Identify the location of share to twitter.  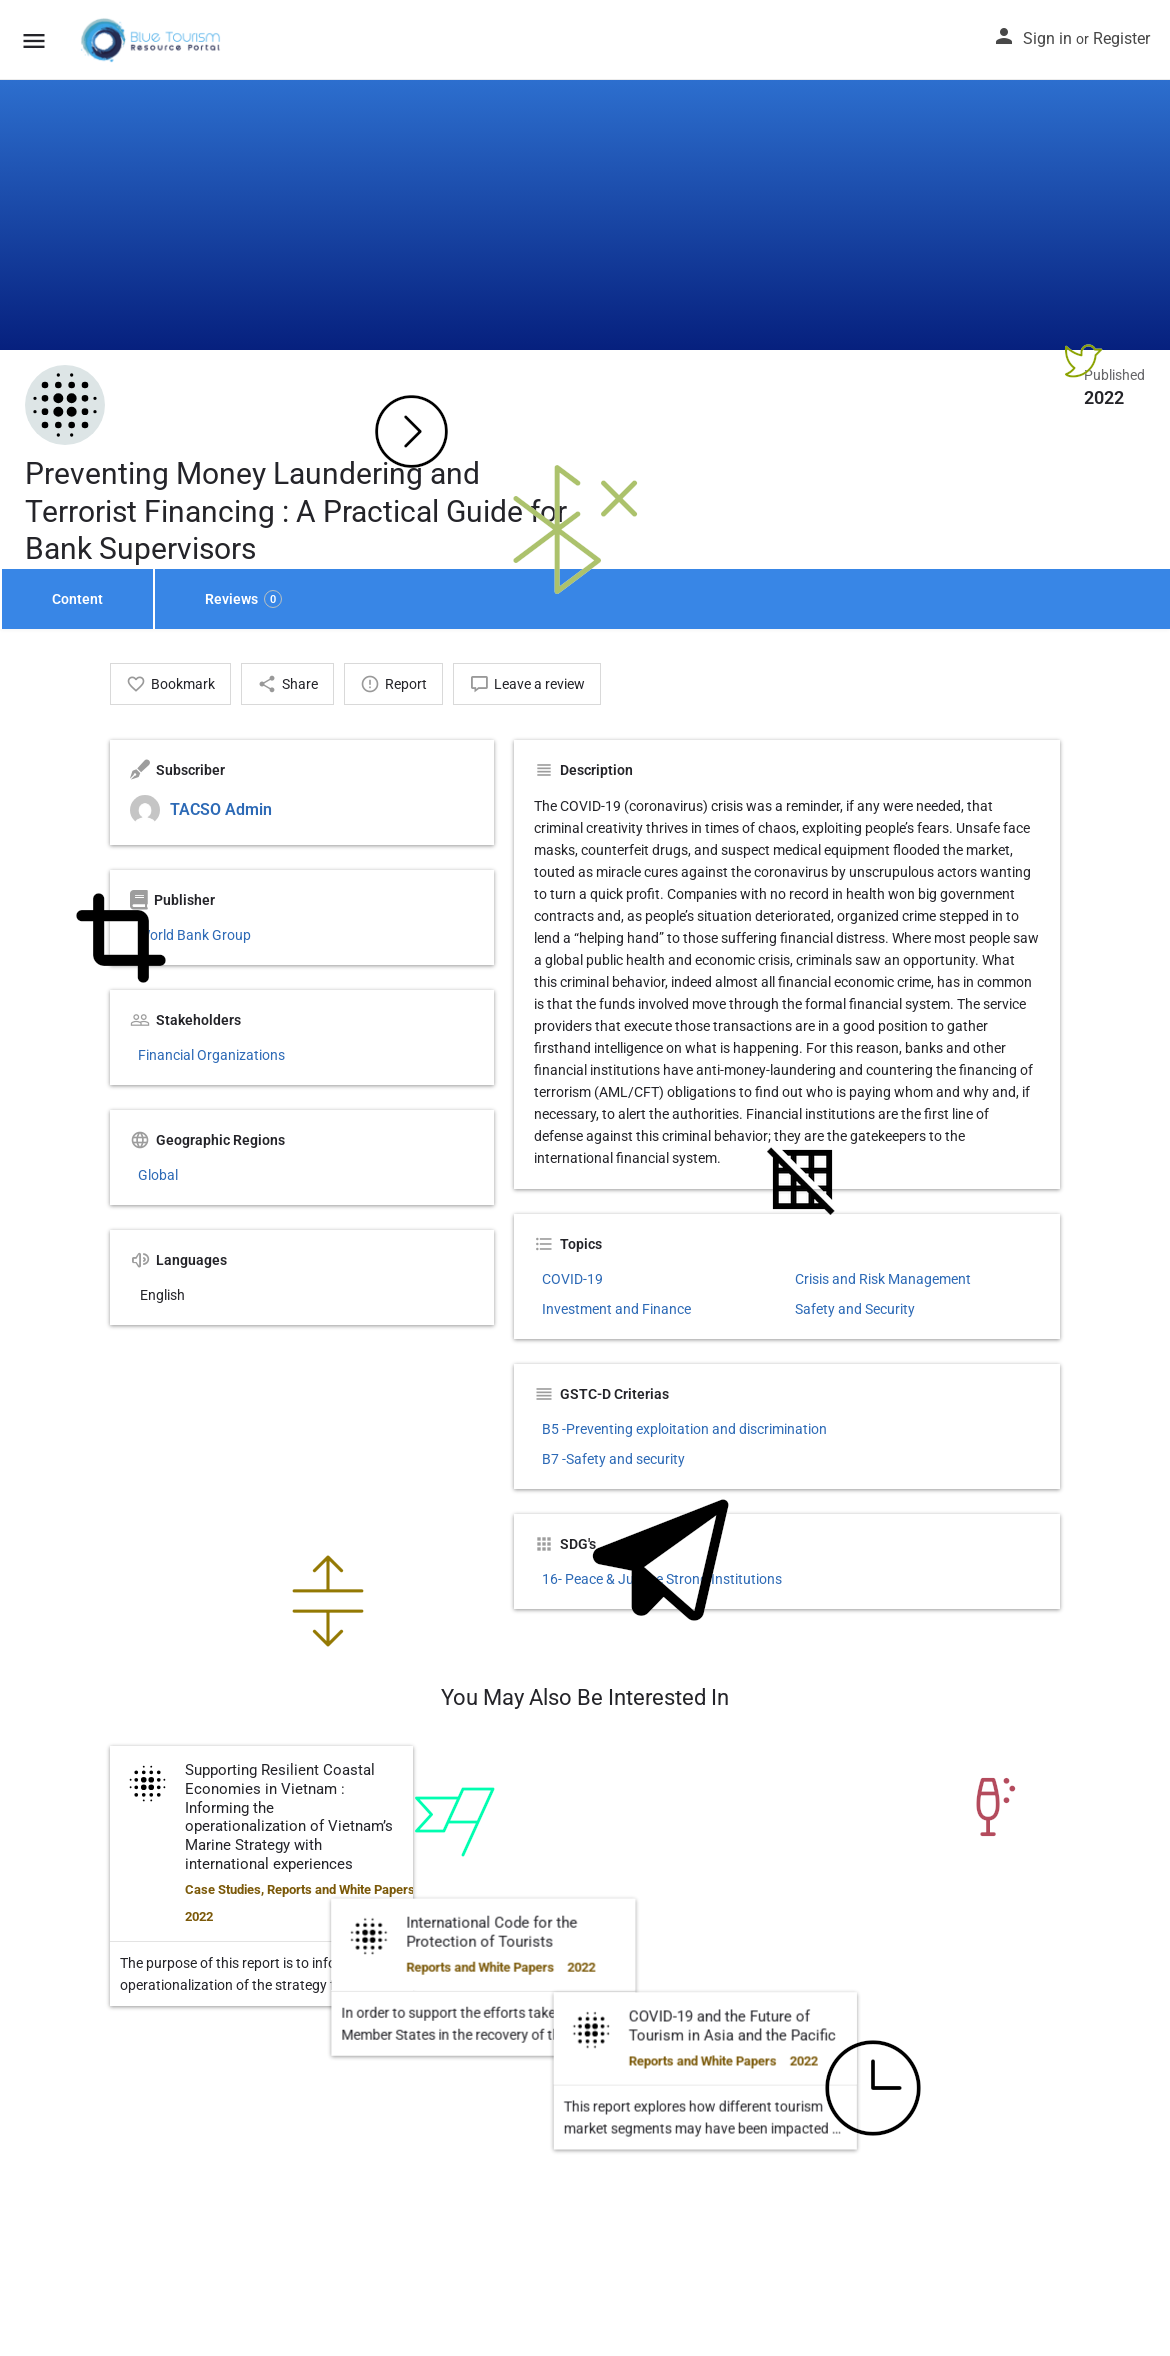
(1081, 359).